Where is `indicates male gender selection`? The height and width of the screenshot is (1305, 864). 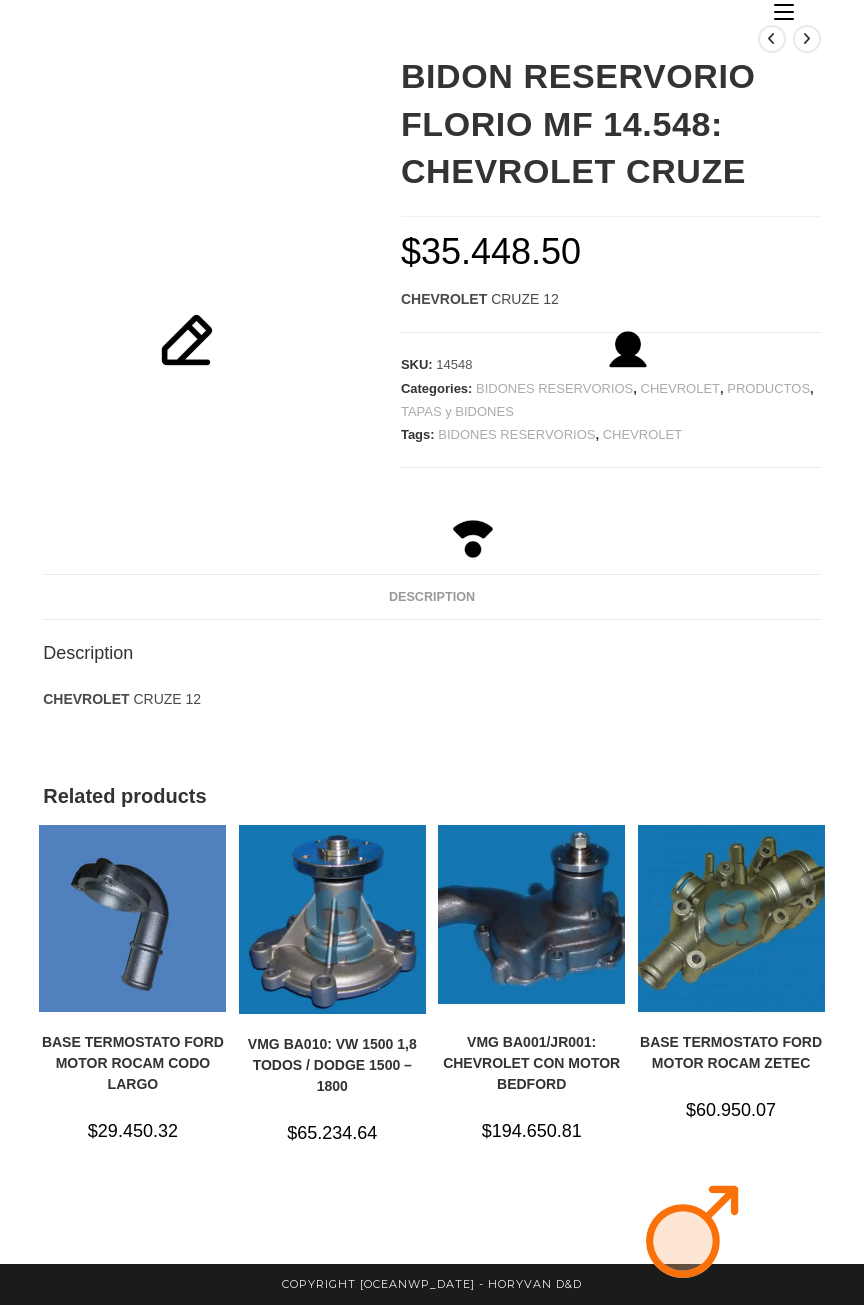
indicates male gender selection is located at coordinates (694, 1230).